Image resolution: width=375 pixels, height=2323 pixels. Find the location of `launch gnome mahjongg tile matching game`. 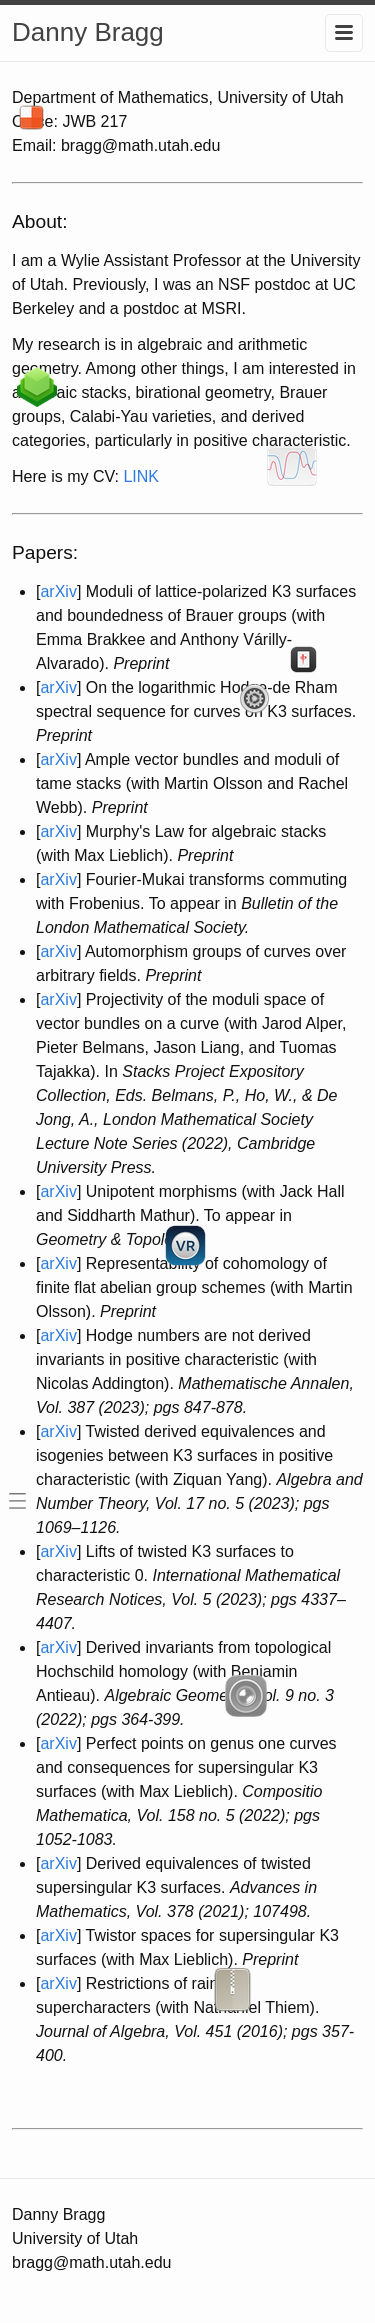

launch gnome mahjongg tile matching game is located at coordinates (303, 659).